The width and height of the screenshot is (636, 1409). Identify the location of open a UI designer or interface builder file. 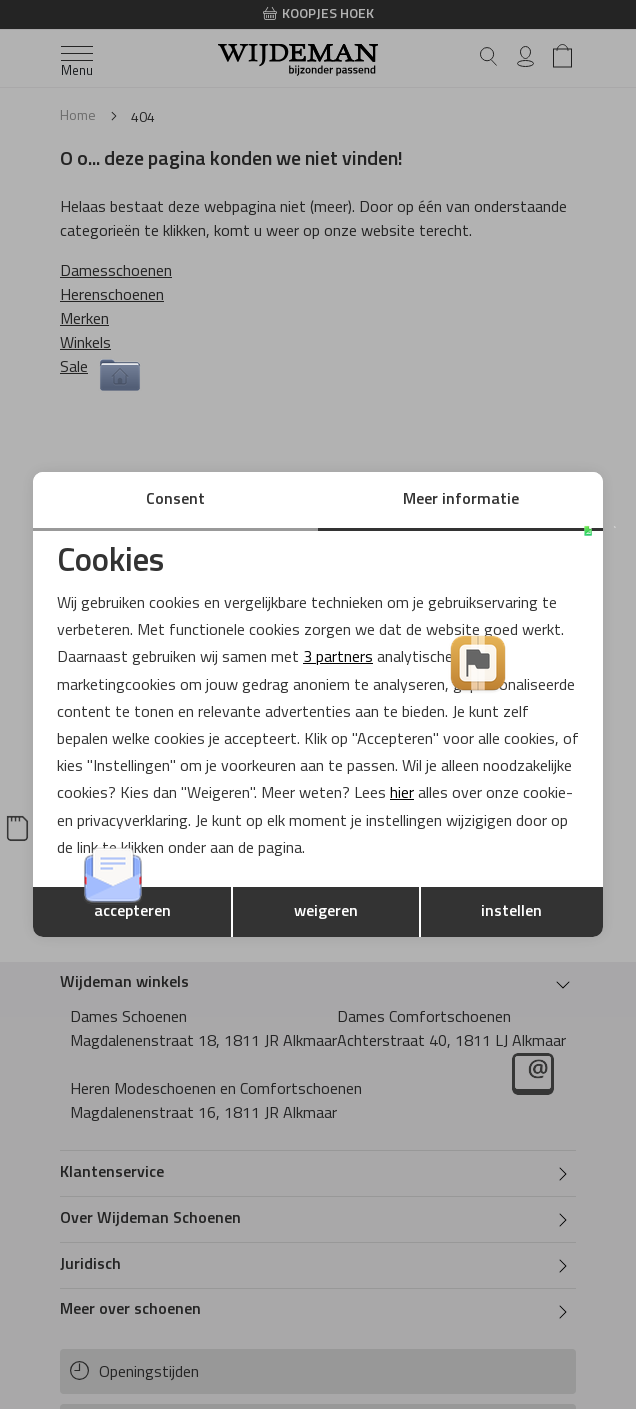
(600, 531).